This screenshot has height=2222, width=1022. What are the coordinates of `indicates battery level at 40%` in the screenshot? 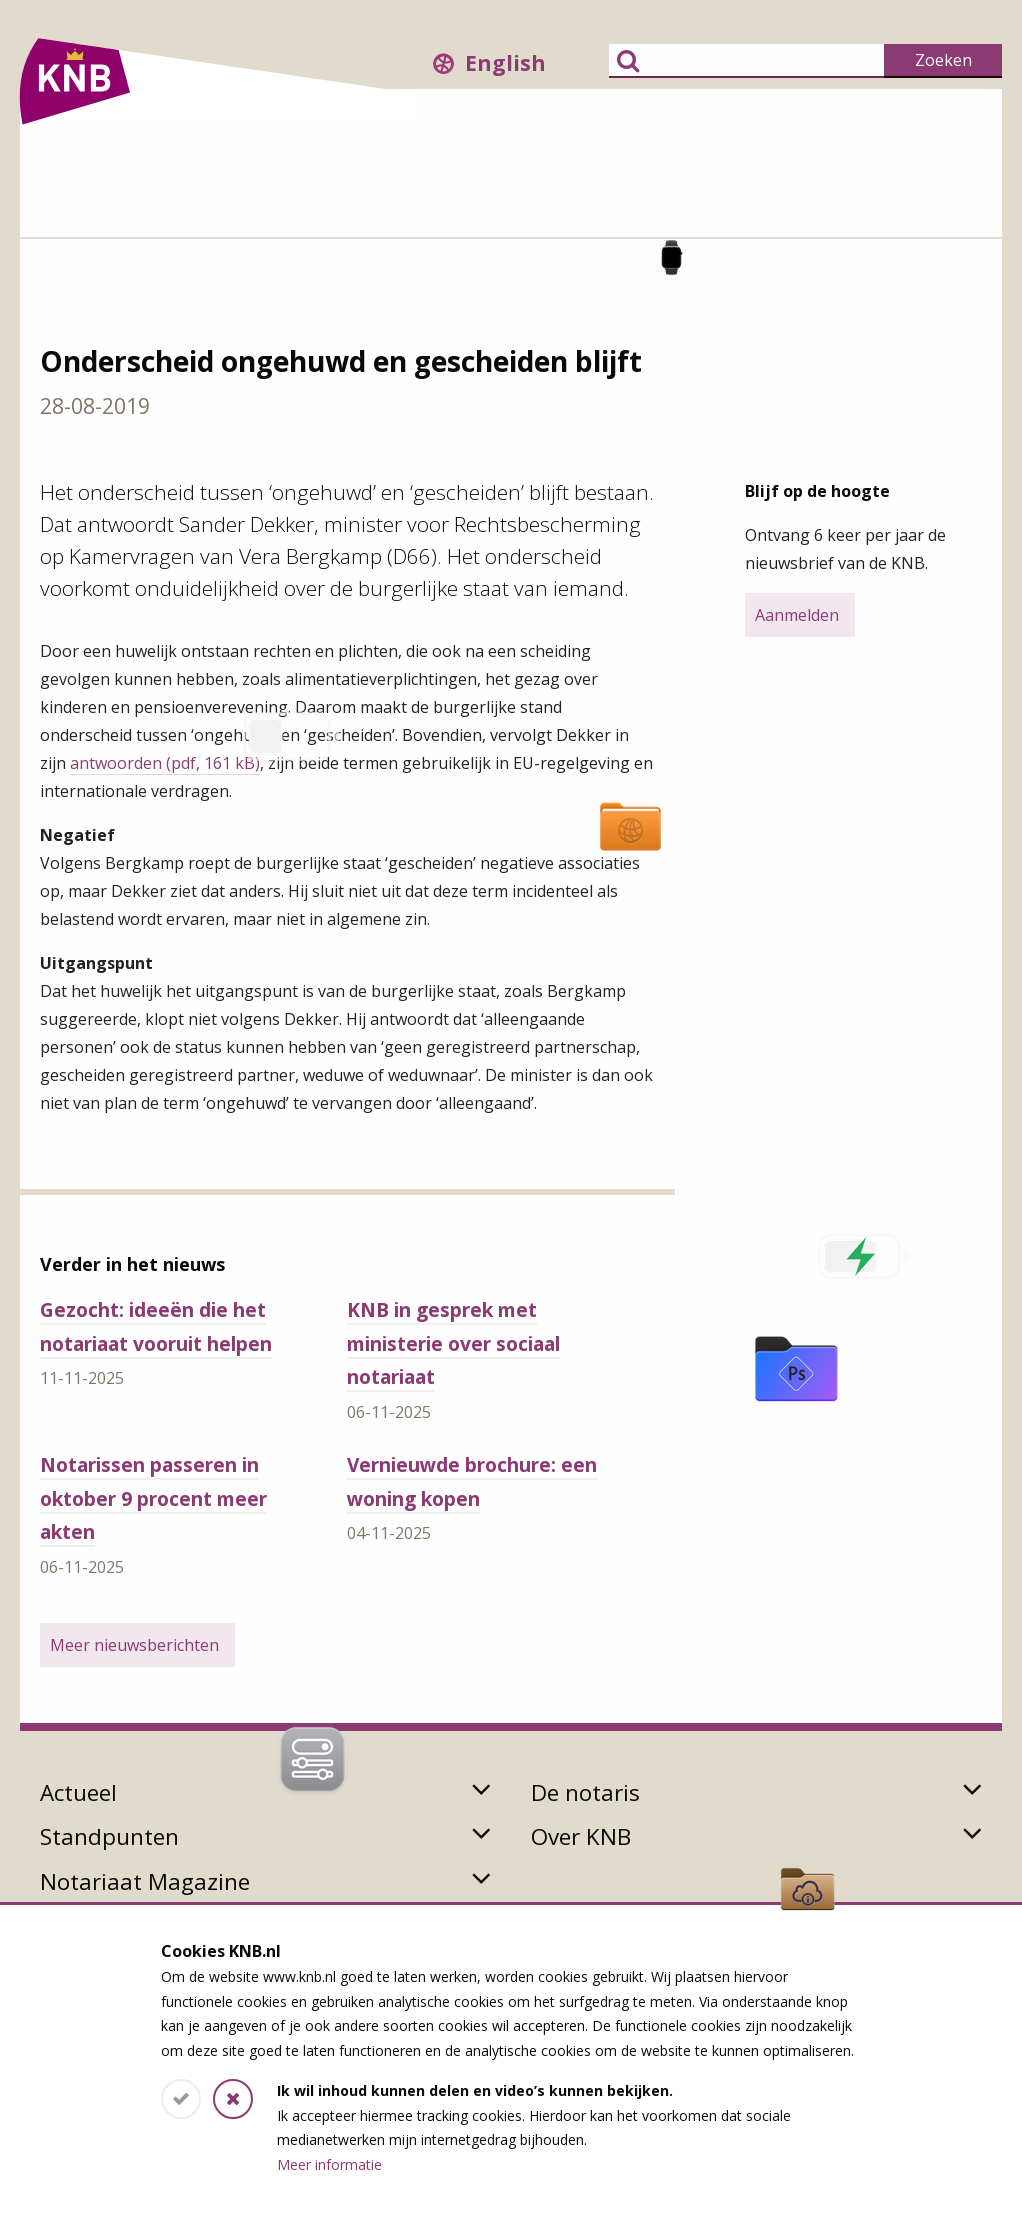 It's located at (291, 736).